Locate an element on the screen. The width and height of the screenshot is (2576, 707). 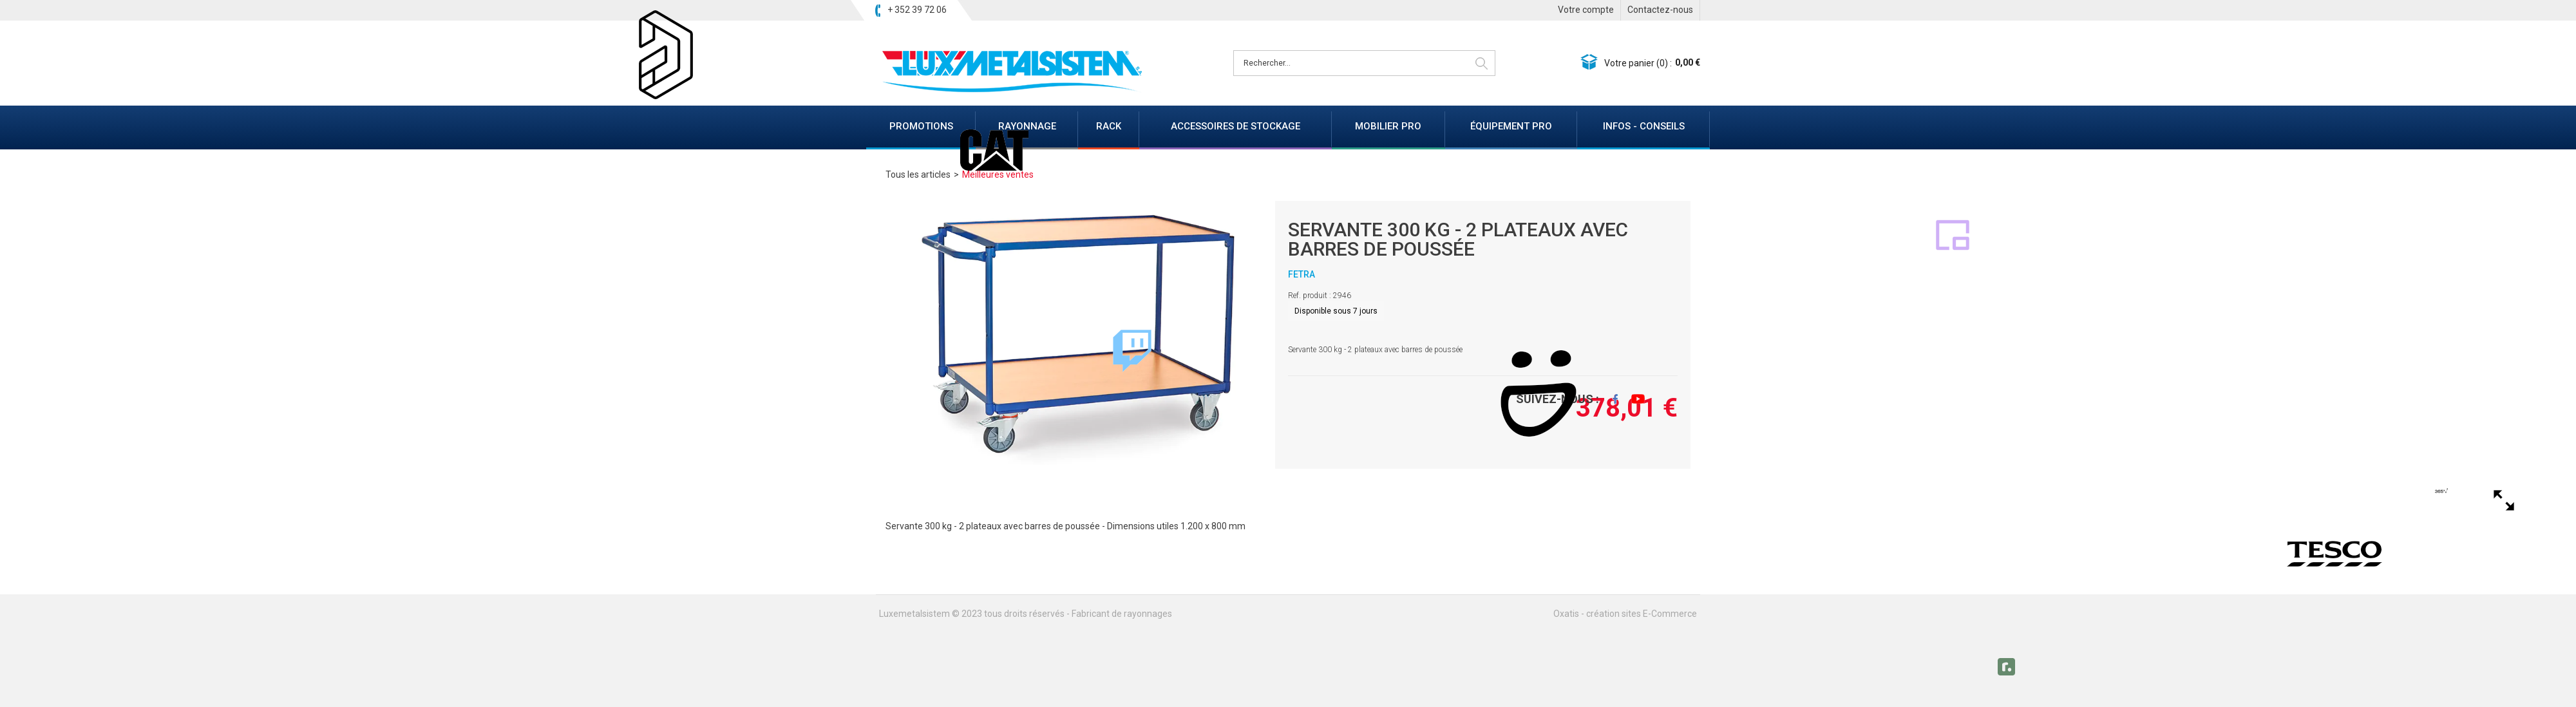
open roadmap.sh website or app is located at coordinates (2006, 666).